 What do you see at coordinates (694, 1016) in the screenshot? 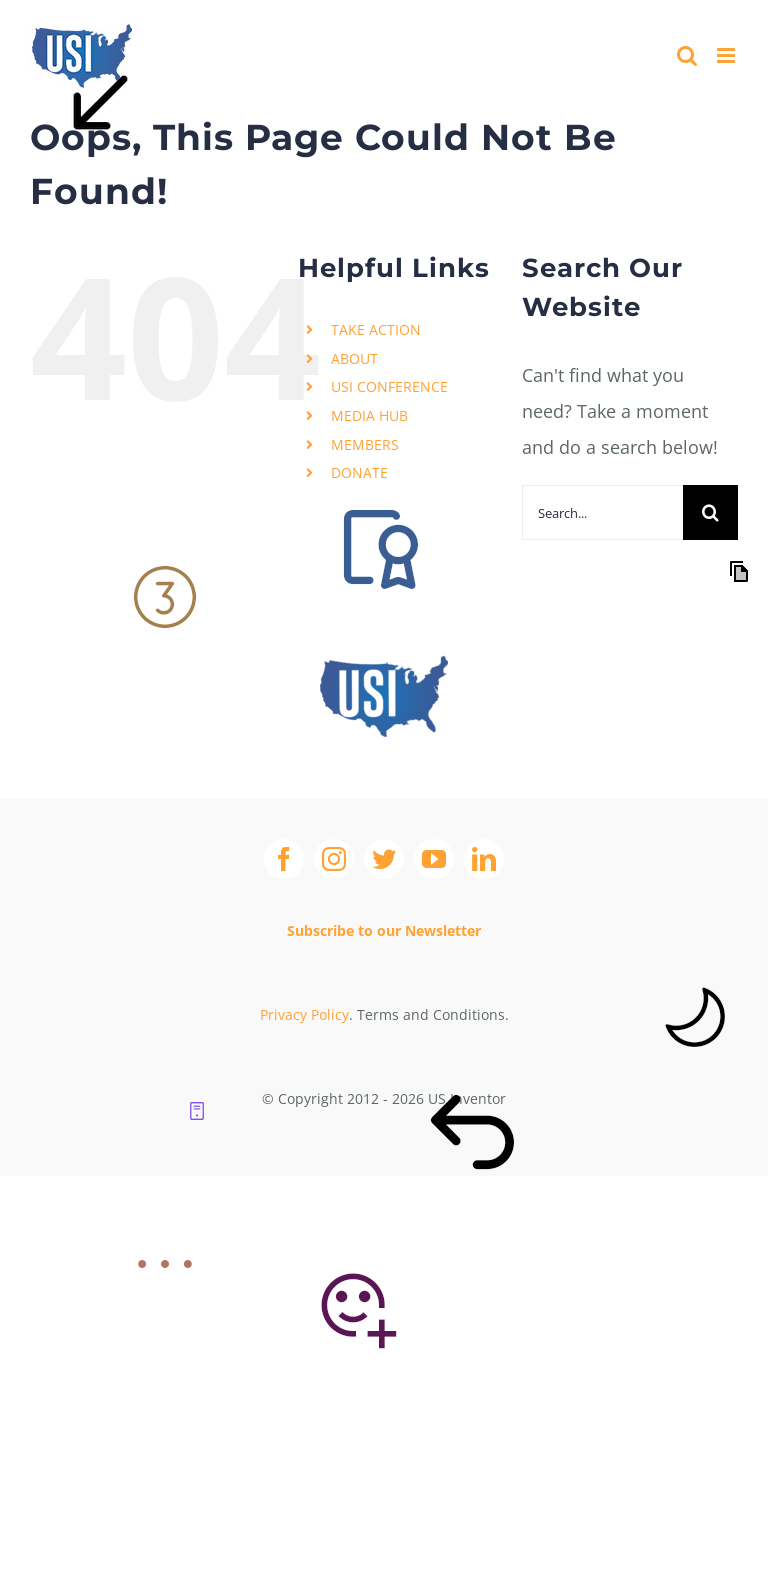
I see `switch to dark mode` at bounding box center [694, 1016].